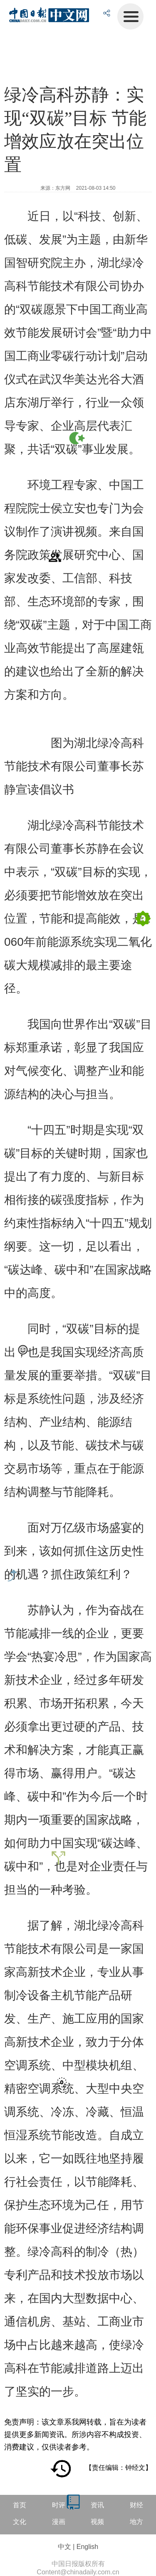  I want to click on indicates zero time elapsed or no duration, so click(62, 2082).